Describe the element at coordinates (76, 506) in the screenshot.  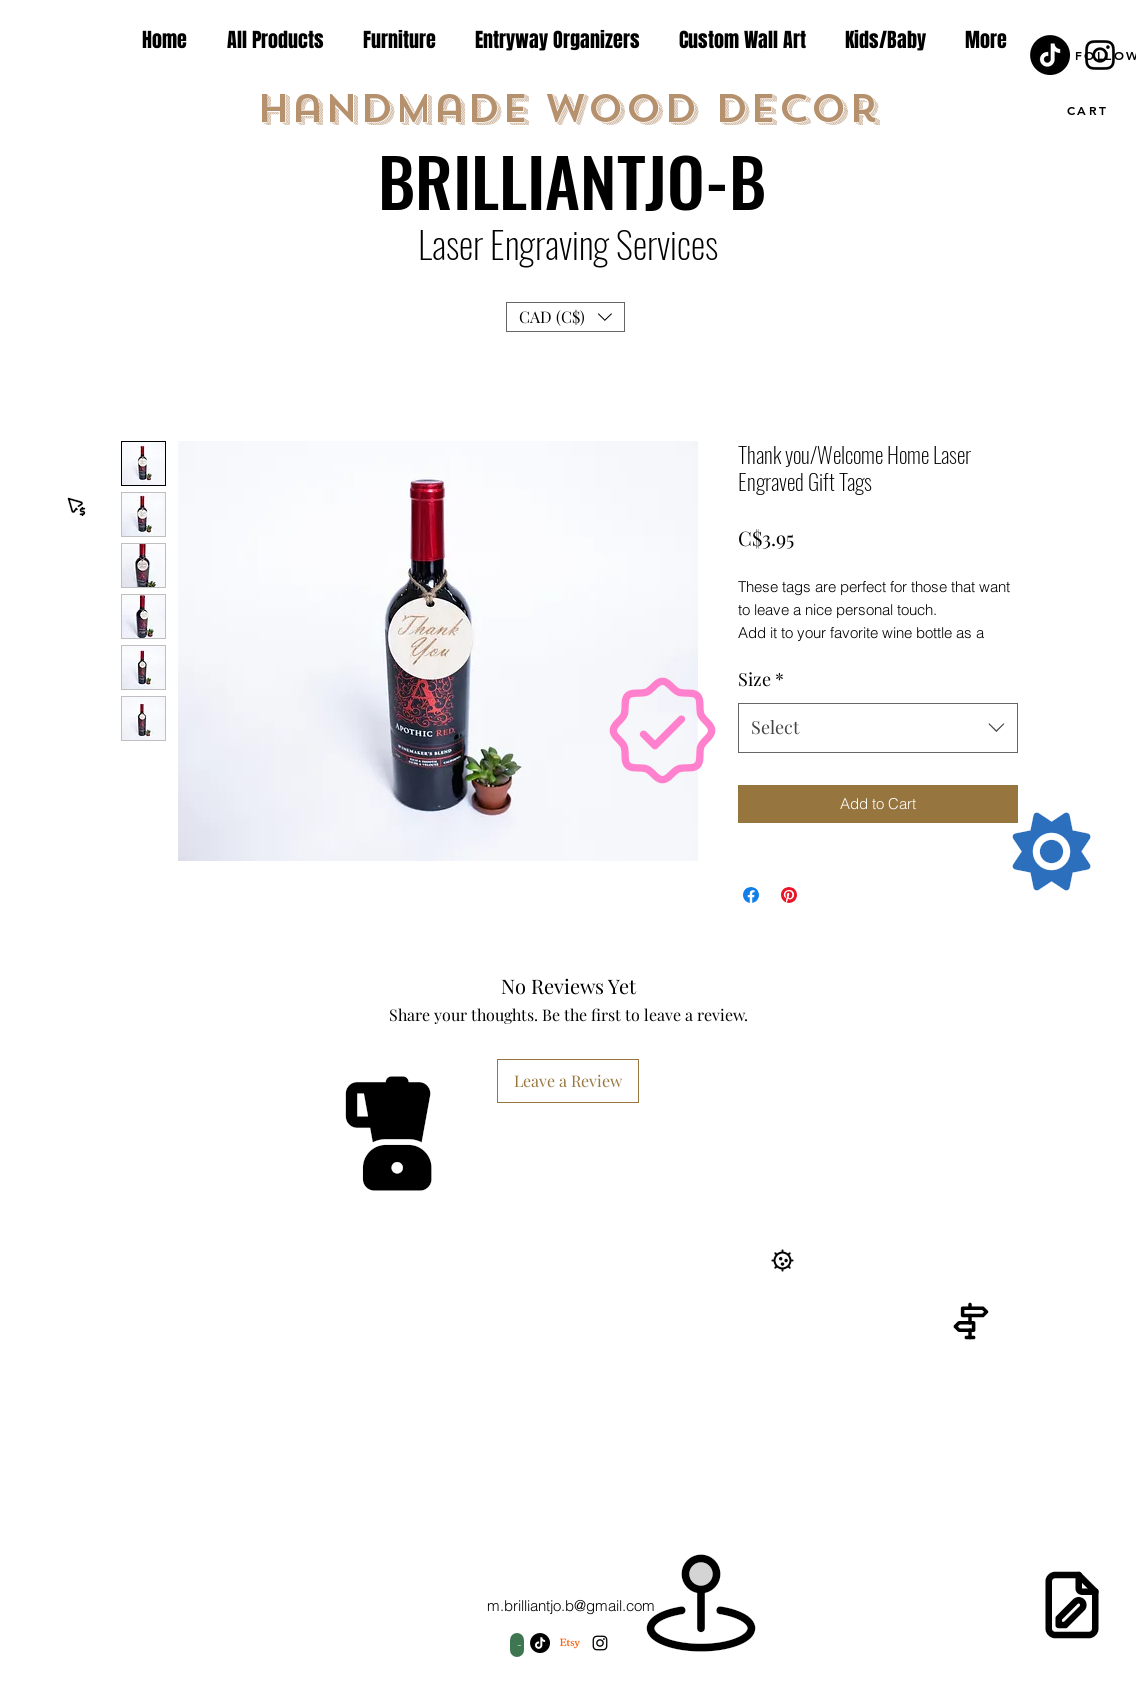
I see `pay-per-click advertising or cost tracking` at that location.